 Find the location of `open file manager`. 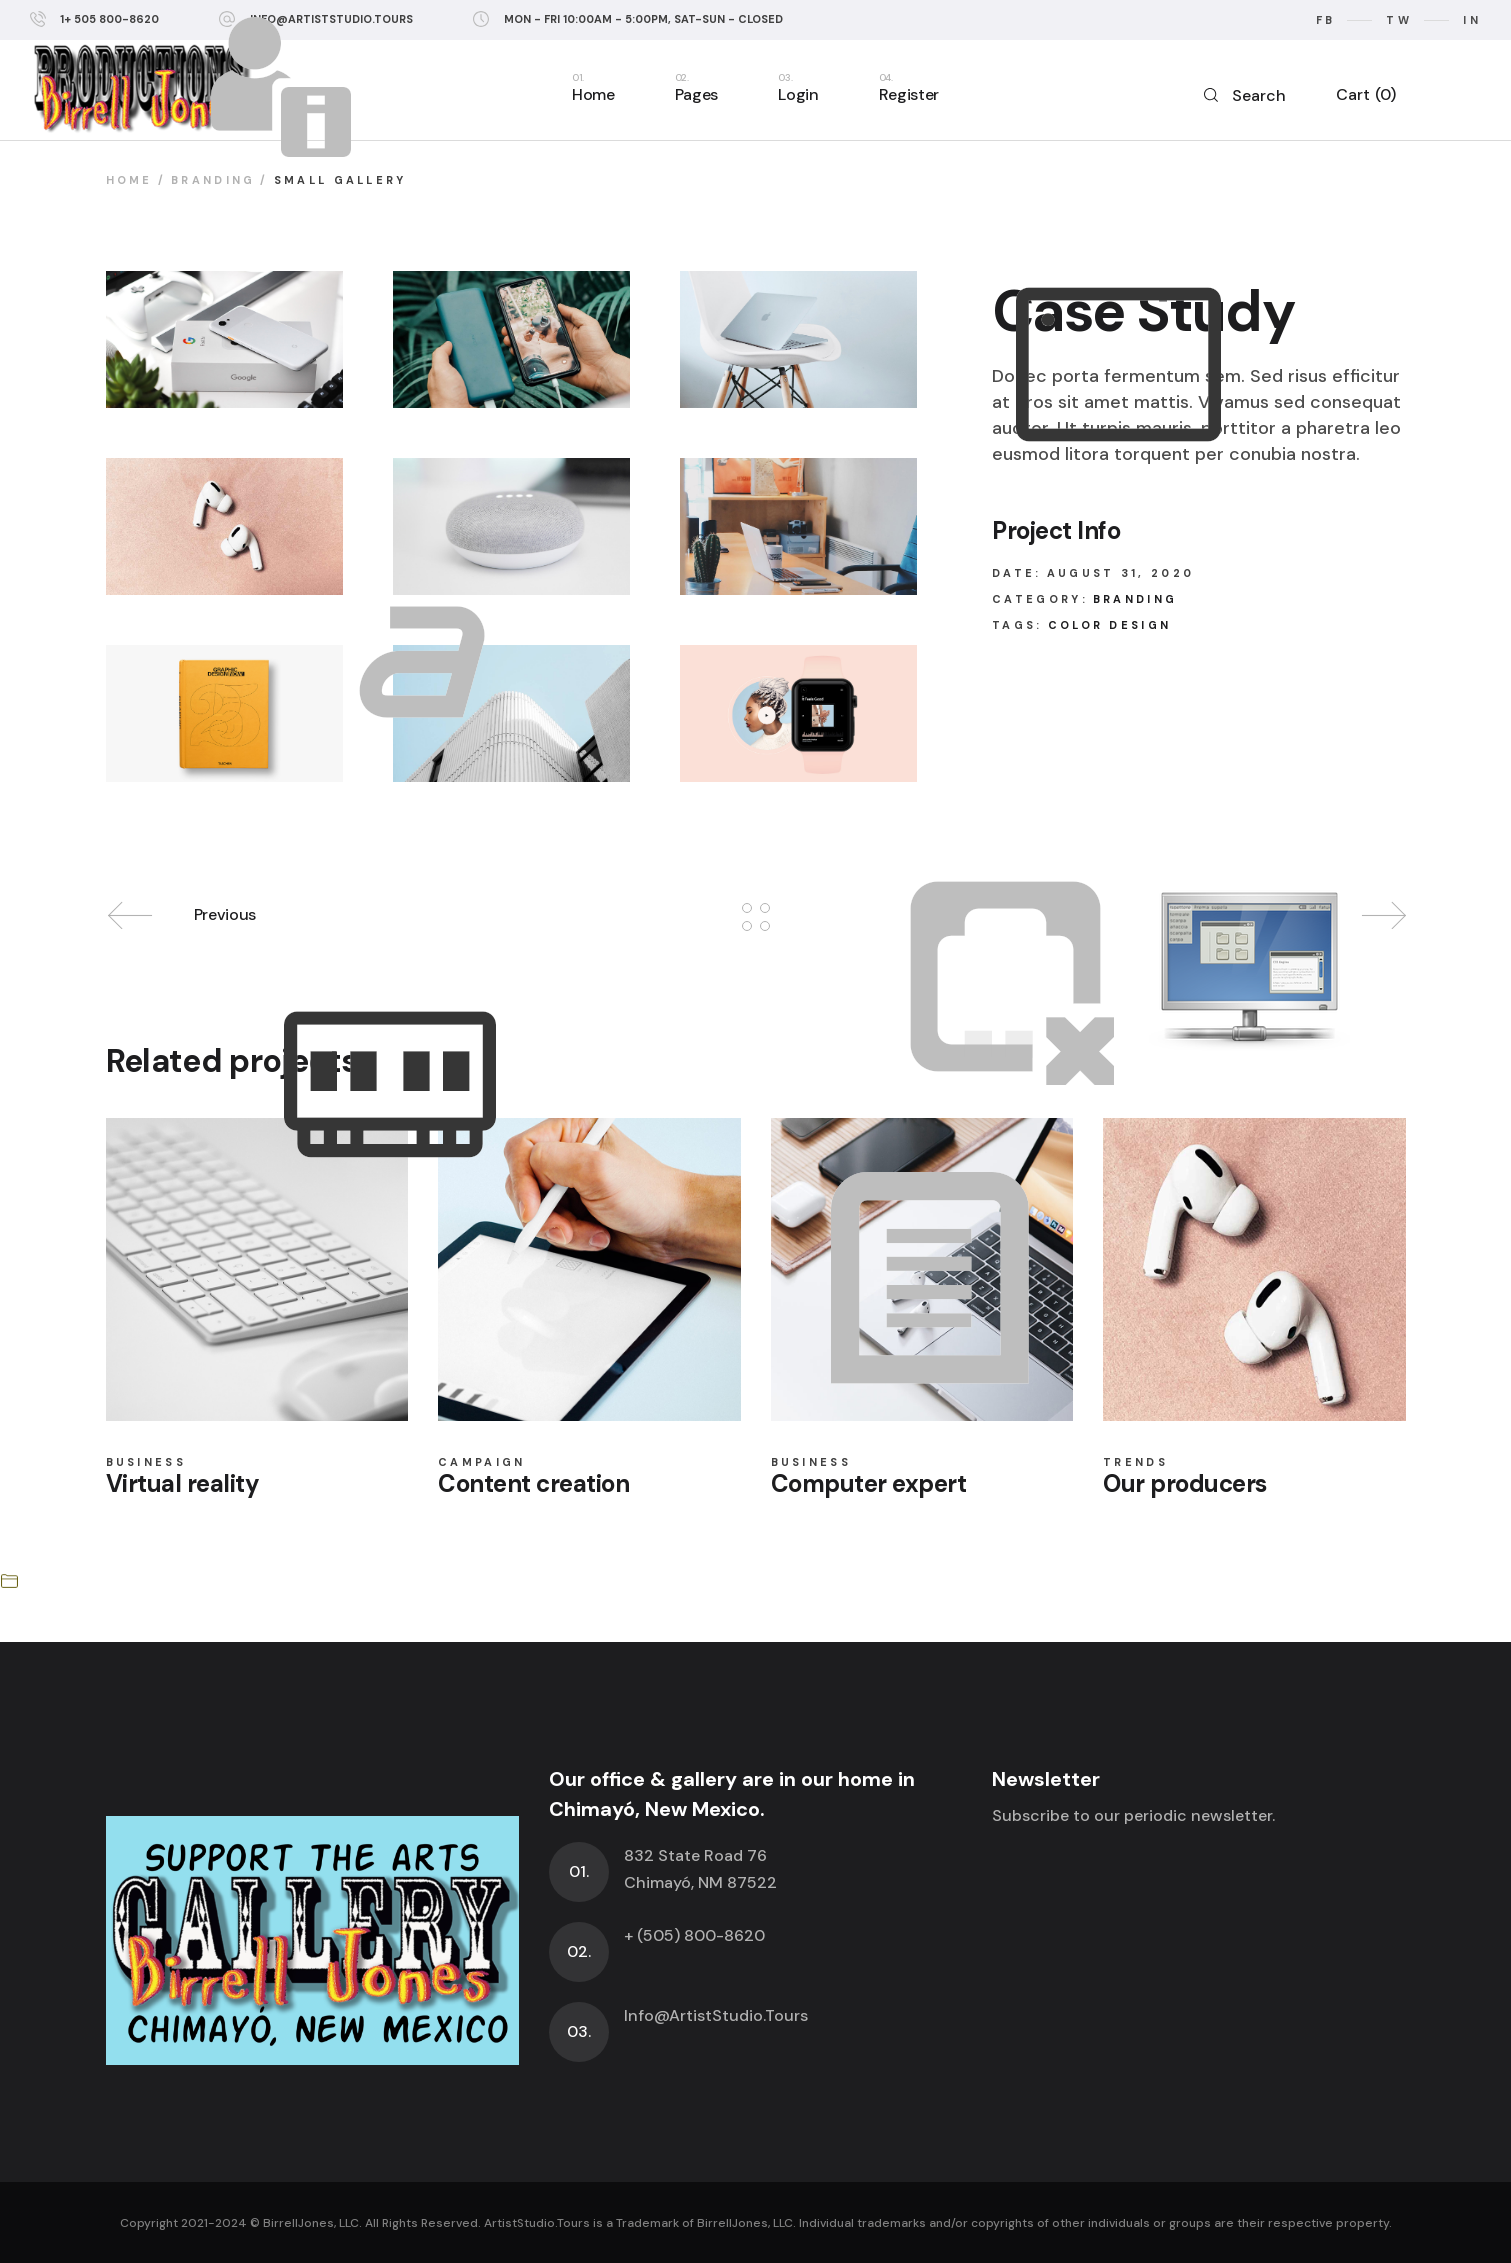

open file manager is located at coordinates (9, 1580).